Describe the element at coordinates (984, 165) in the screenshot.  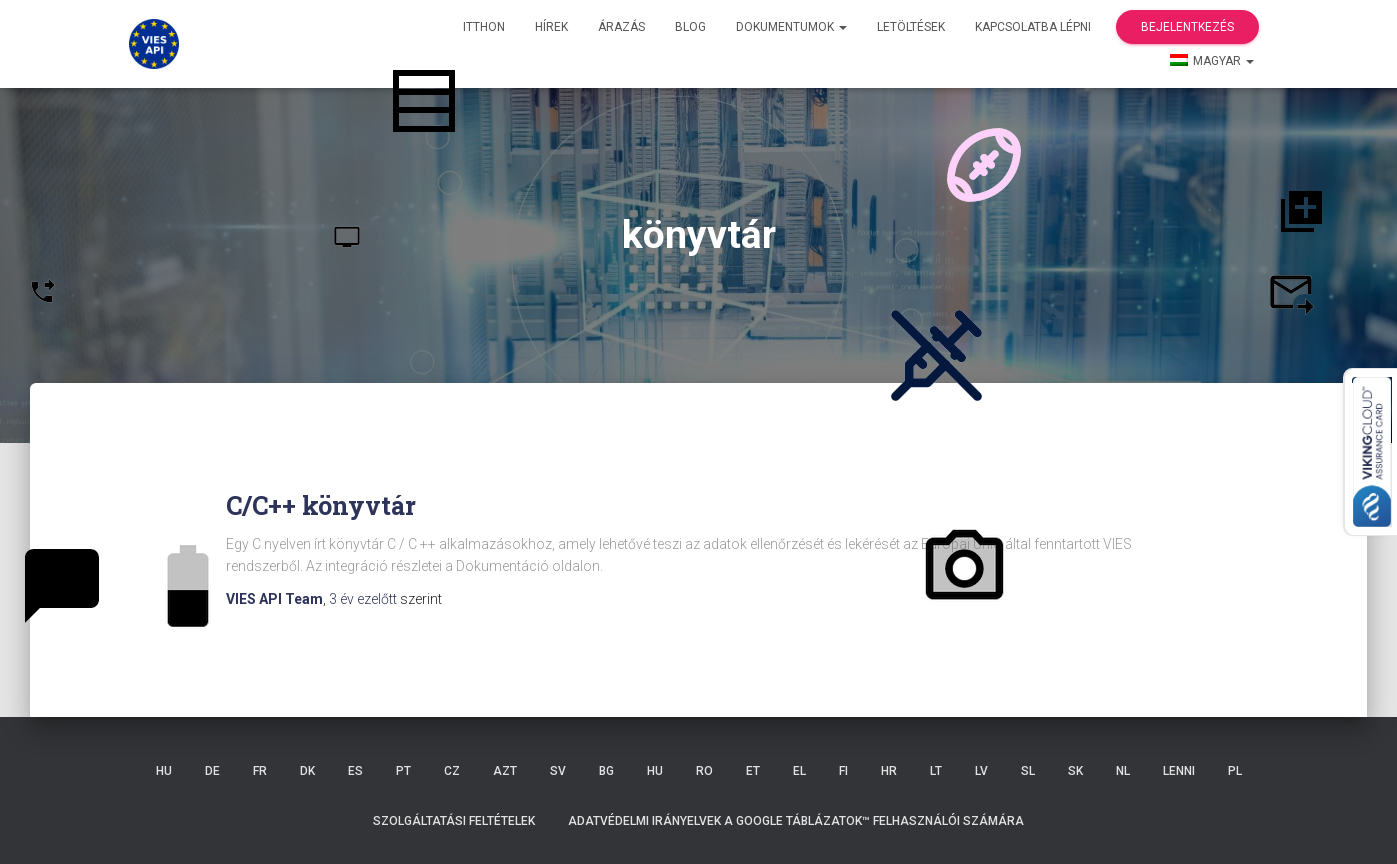
I see `access american football content or scores` at that location.